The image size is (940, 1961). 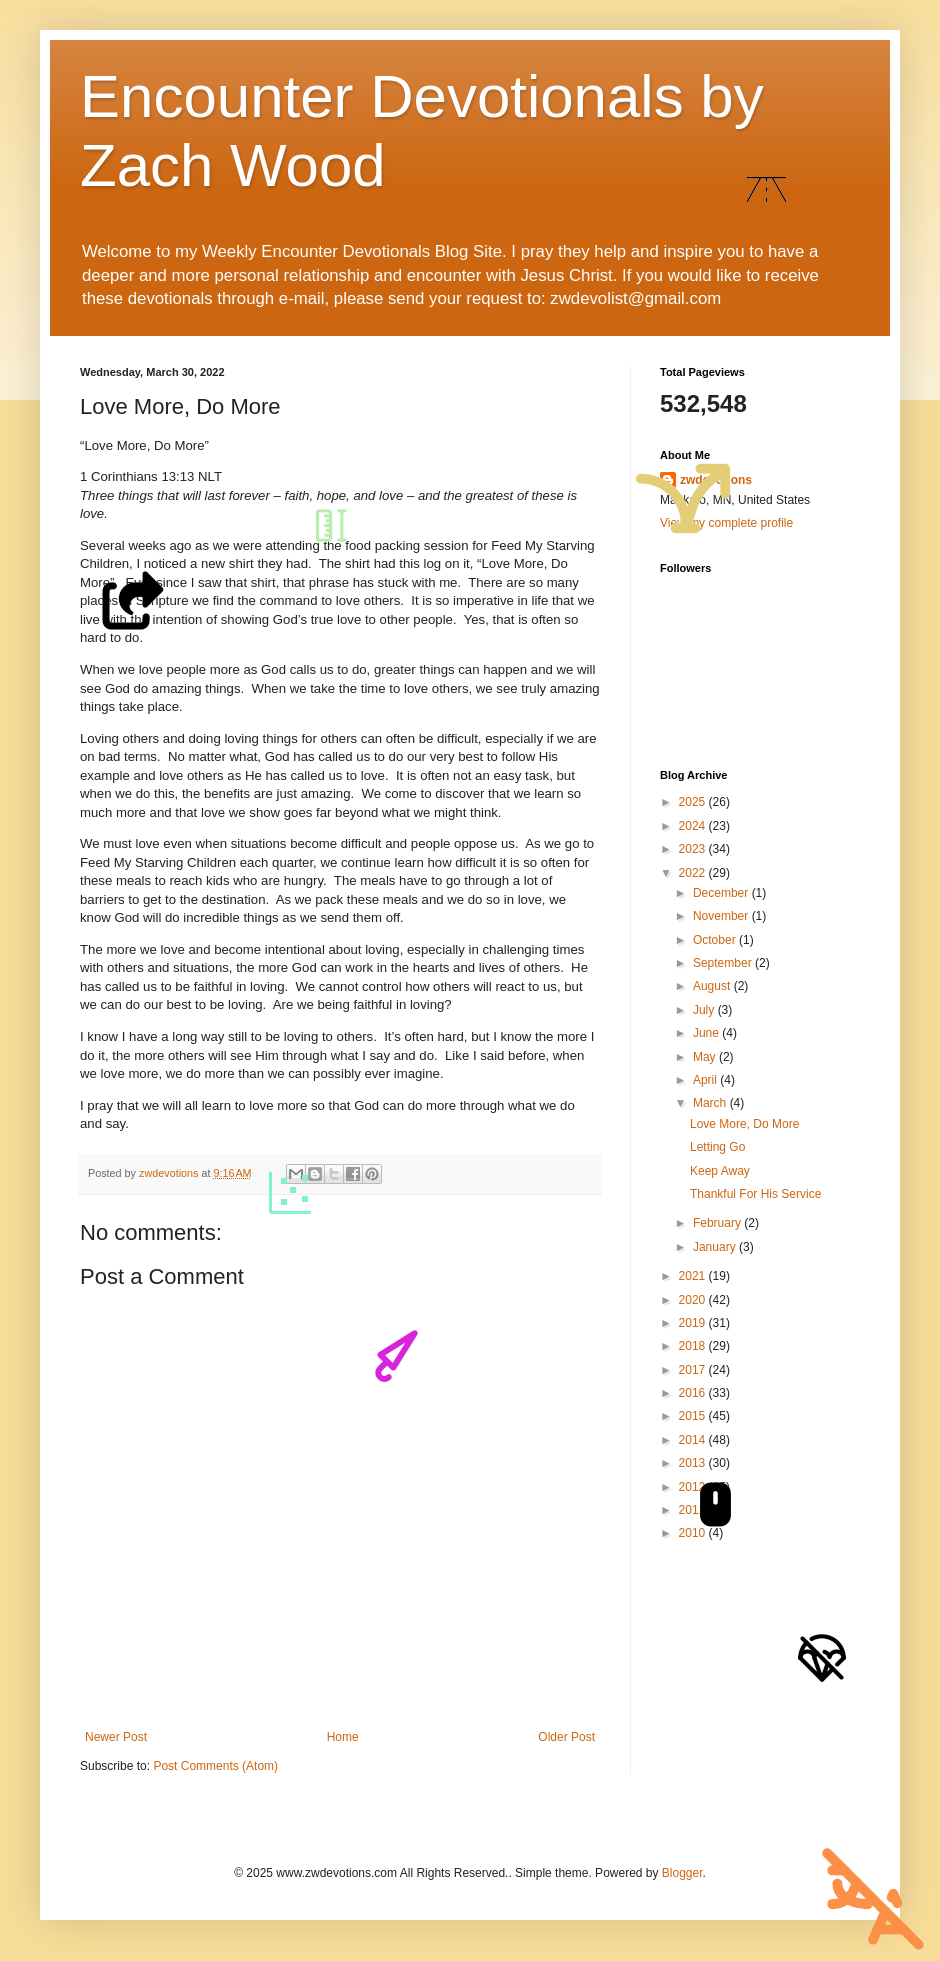 What do you see at coordinates (396, 1354) in the screenshot?
I see `indicates clear or dry weather conditions` at bounding box center [396, 1354].